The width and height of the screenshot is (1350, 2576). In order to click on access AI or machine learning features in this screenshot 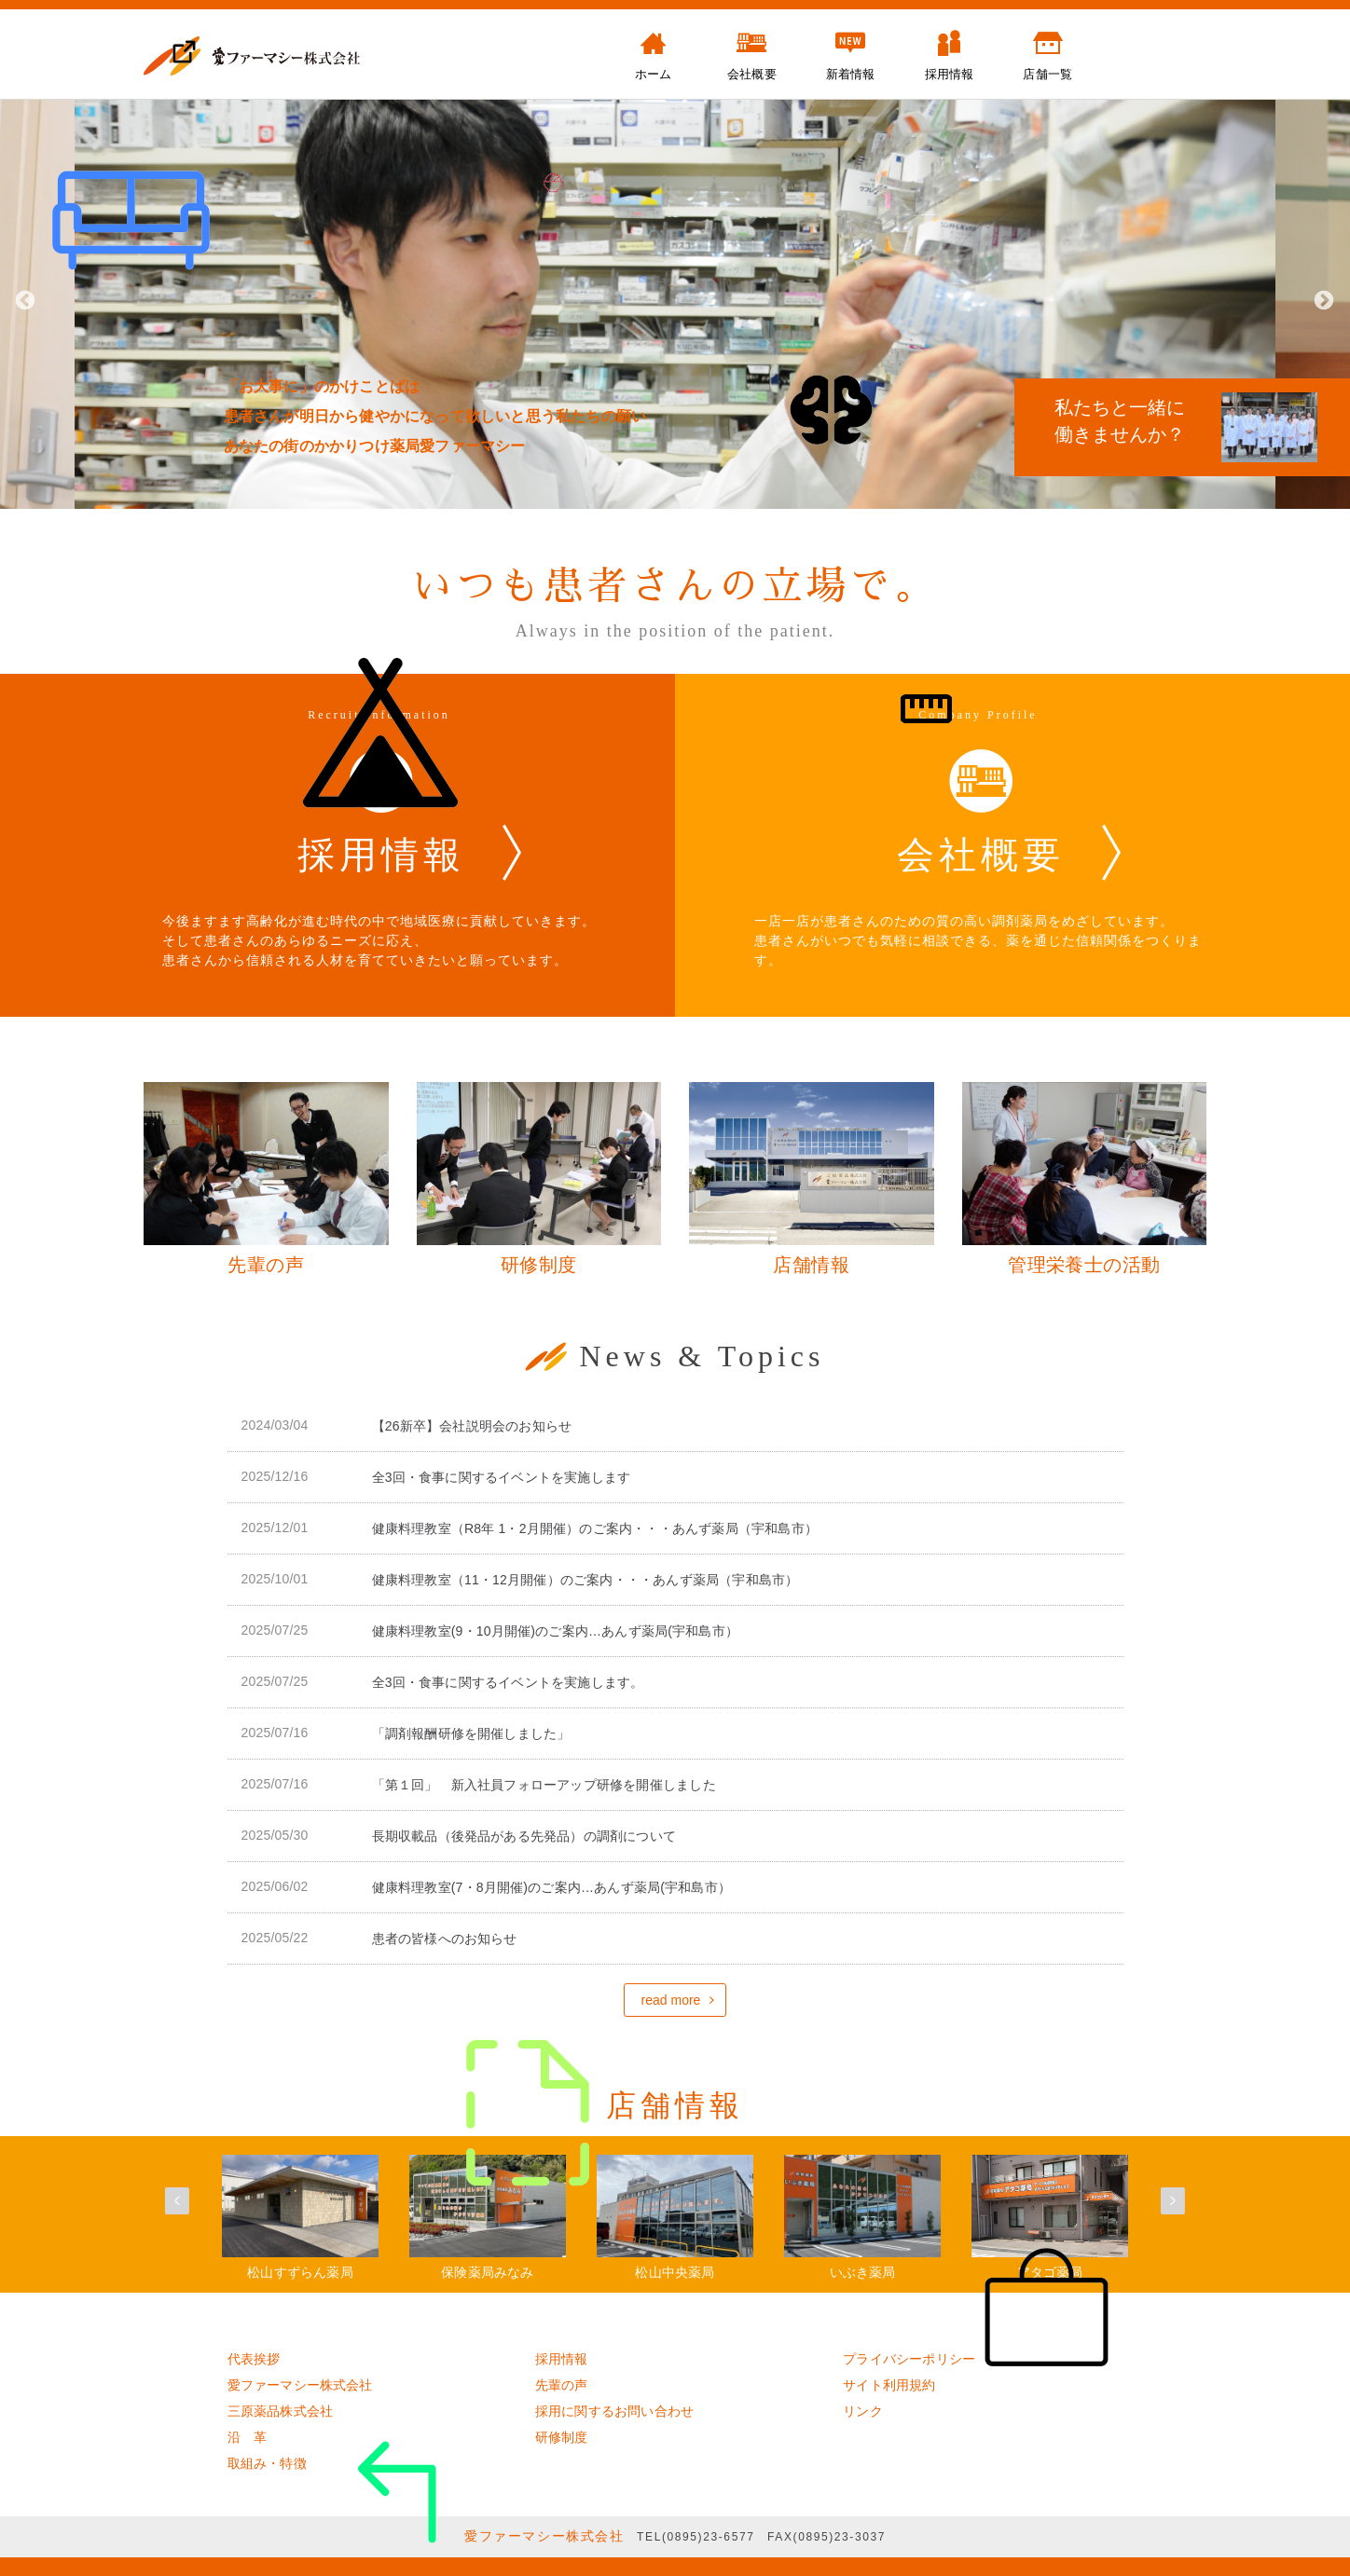, I will do `click(831, 410)`.